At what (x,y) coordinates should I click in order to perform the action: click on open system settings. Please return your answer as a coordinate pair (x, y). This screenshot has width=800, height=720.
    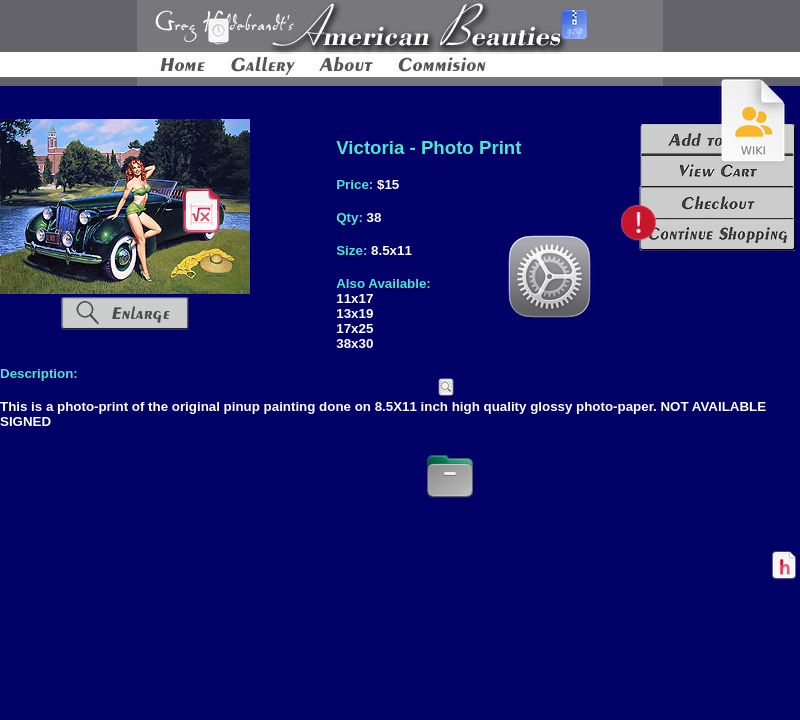
    Looking at the image, I should click on (549, 276).